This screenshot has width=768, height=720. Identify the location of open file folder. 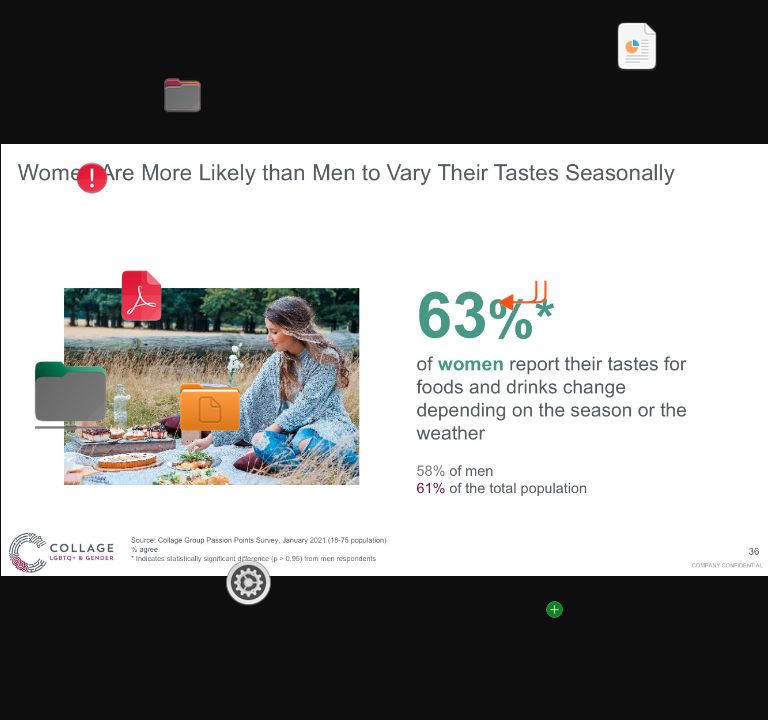
(182, 94).